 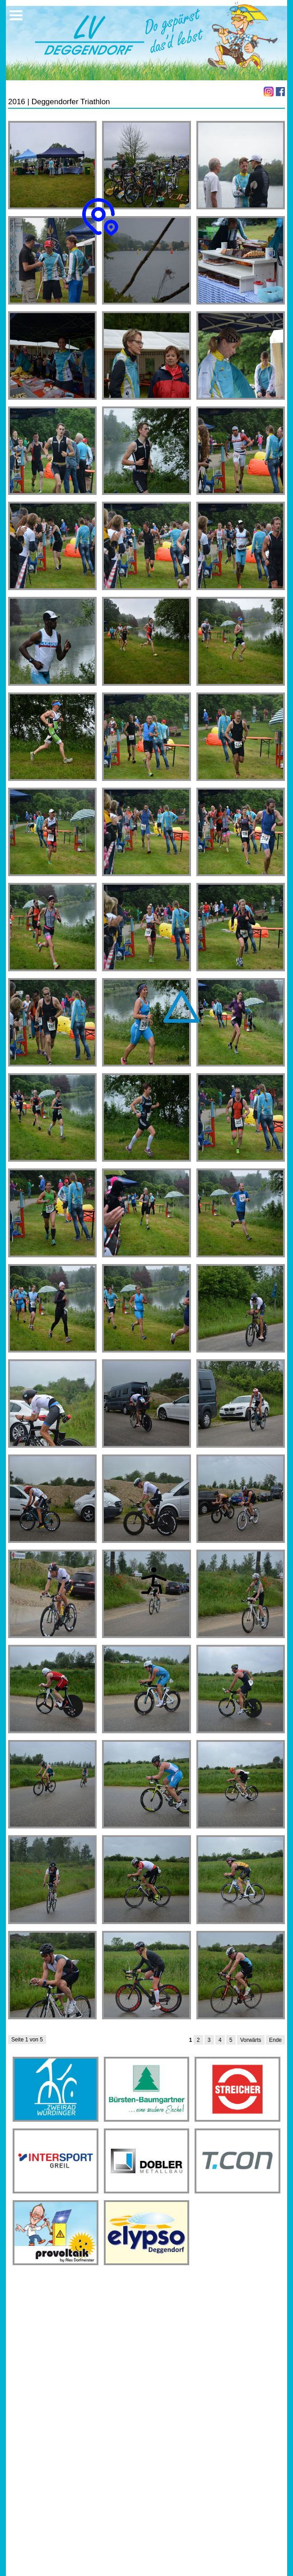 I want to click on visit zeit/vercel website or documentation, so click(x=181, y=1006).